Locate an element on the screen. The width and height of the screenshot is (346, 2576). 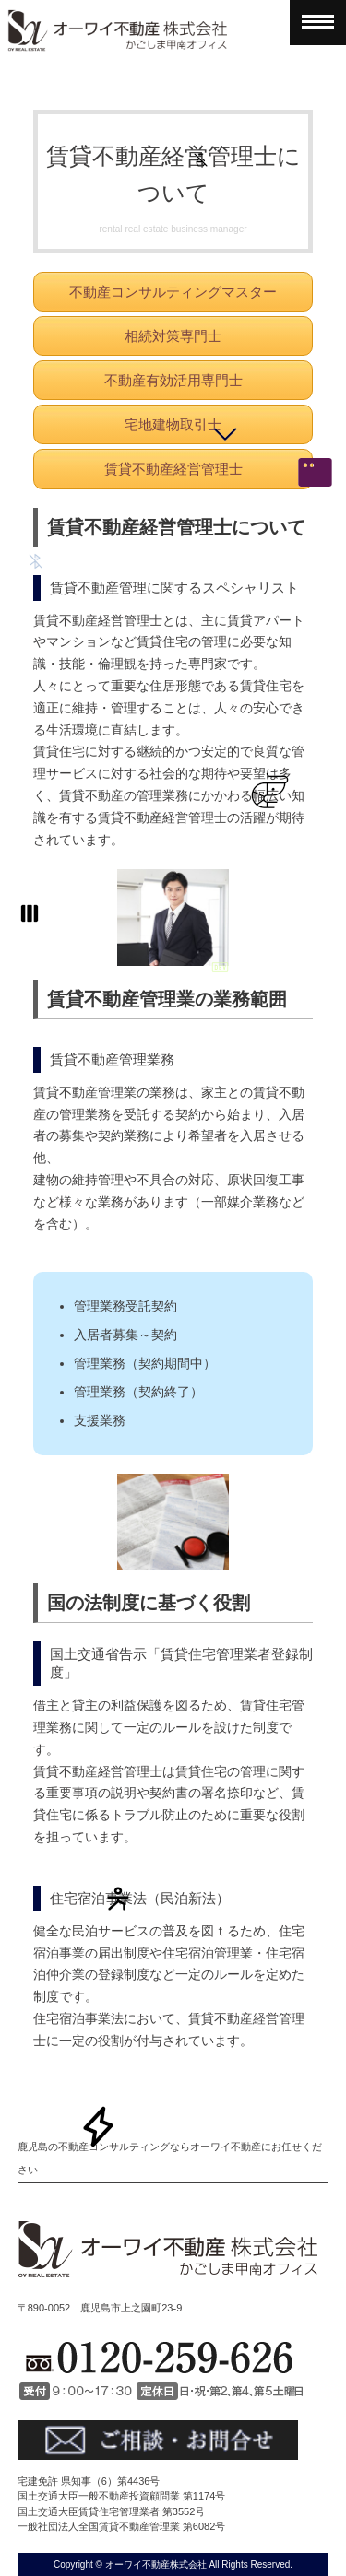
disable lab or experimental features is located at coordinates (200, 159).